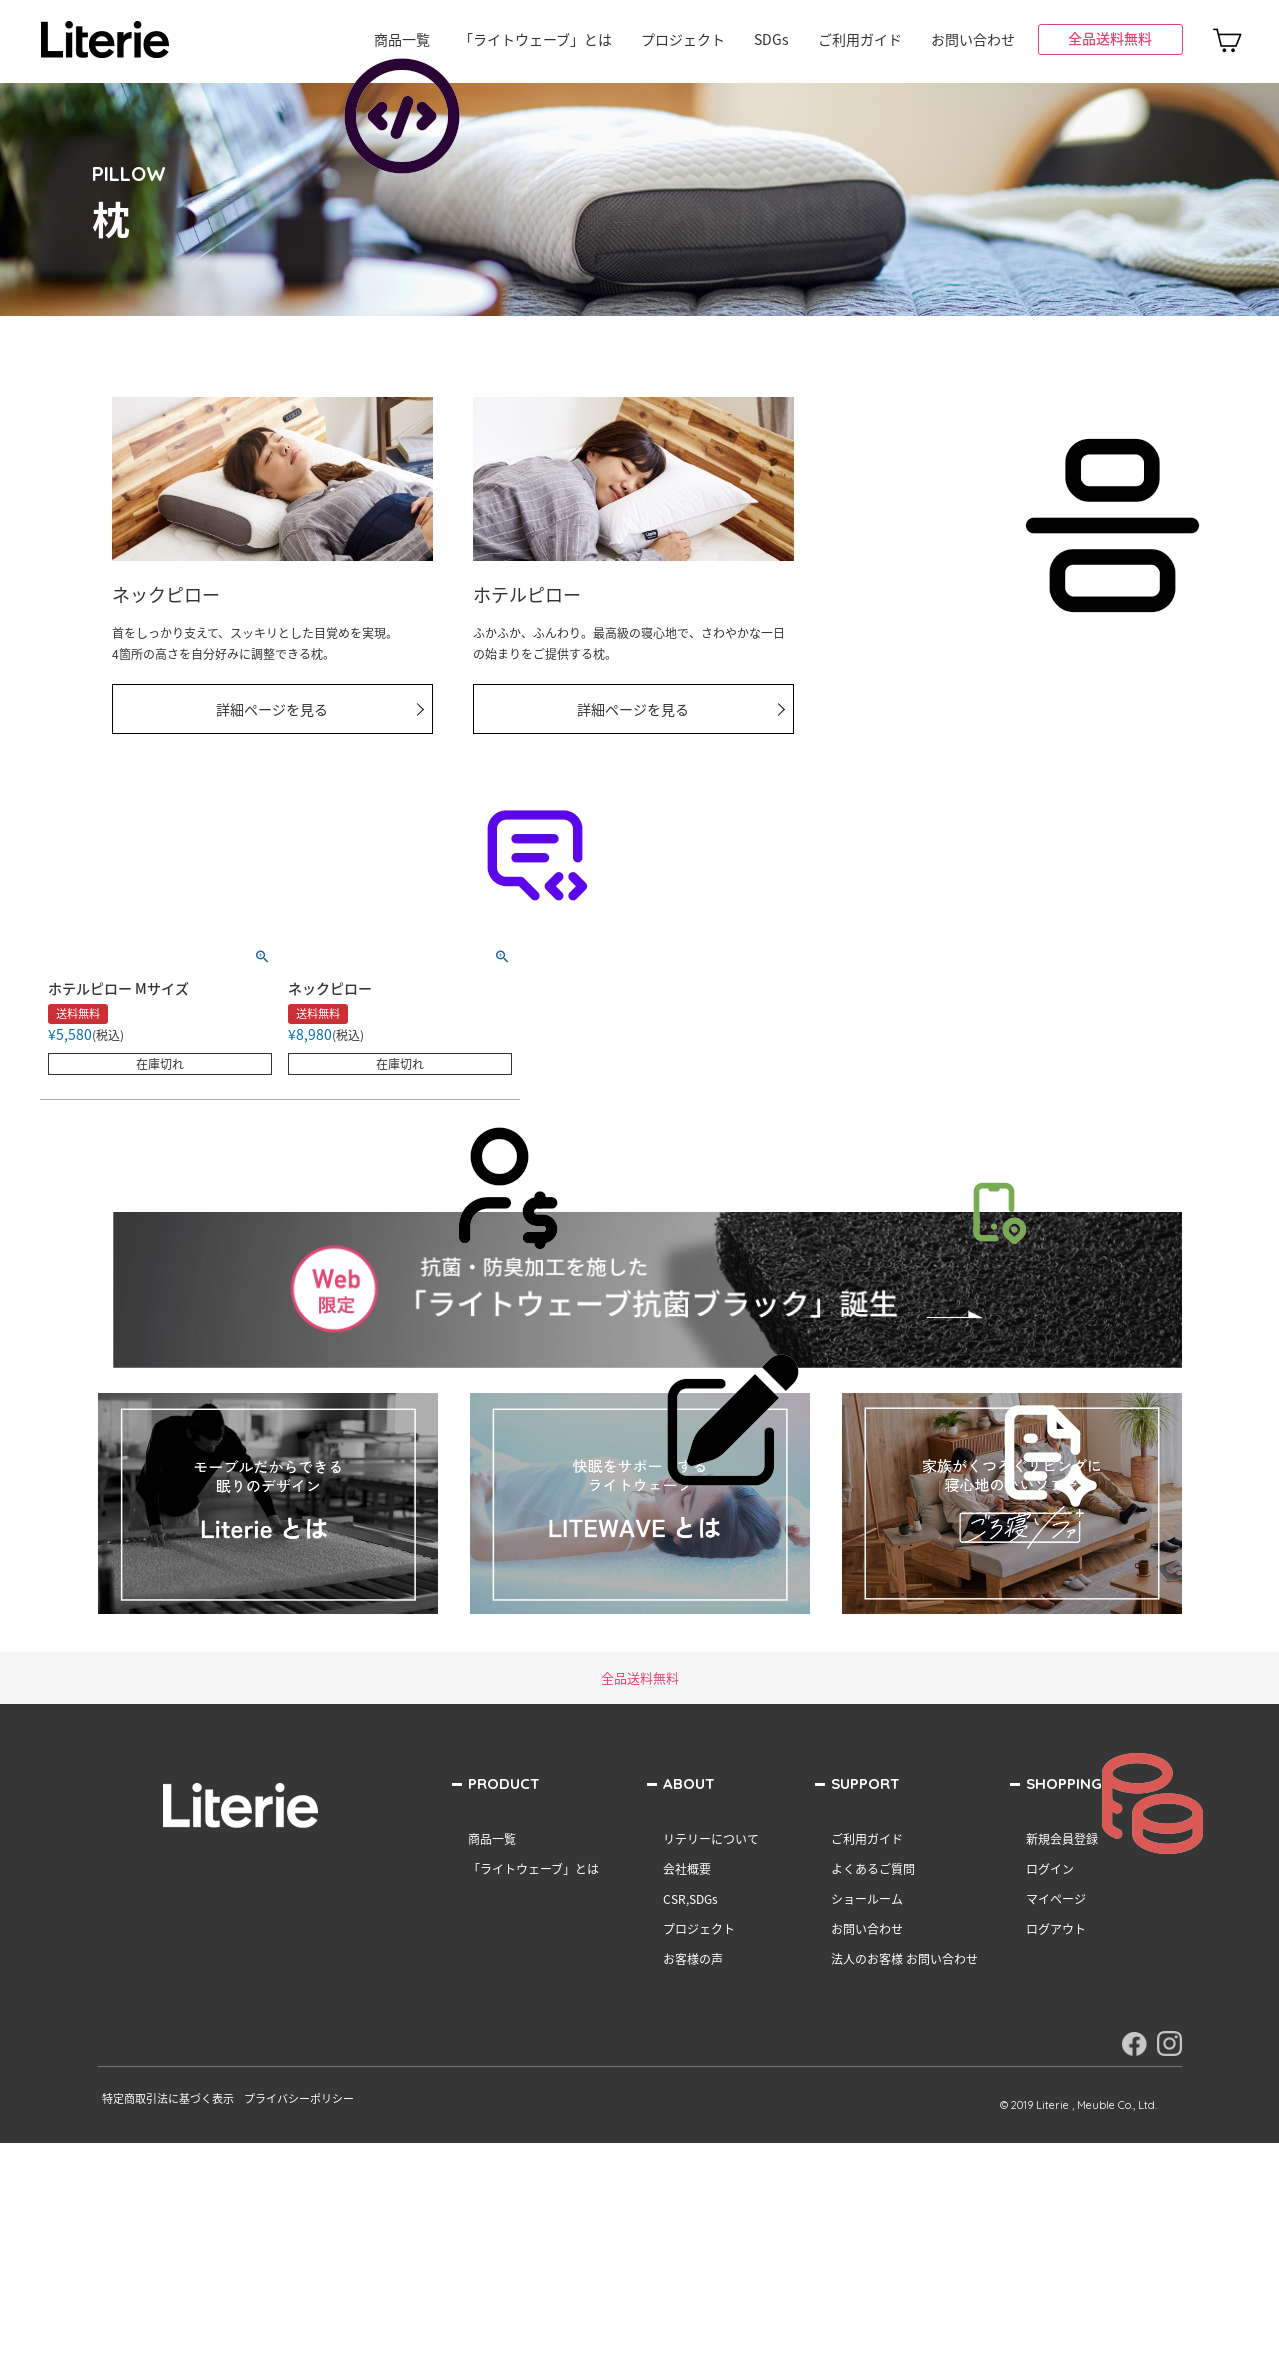 The width and height of the screenshot is (1279, 2367). I want to click on generate AI-powered text or document, so click(1042, 1452).